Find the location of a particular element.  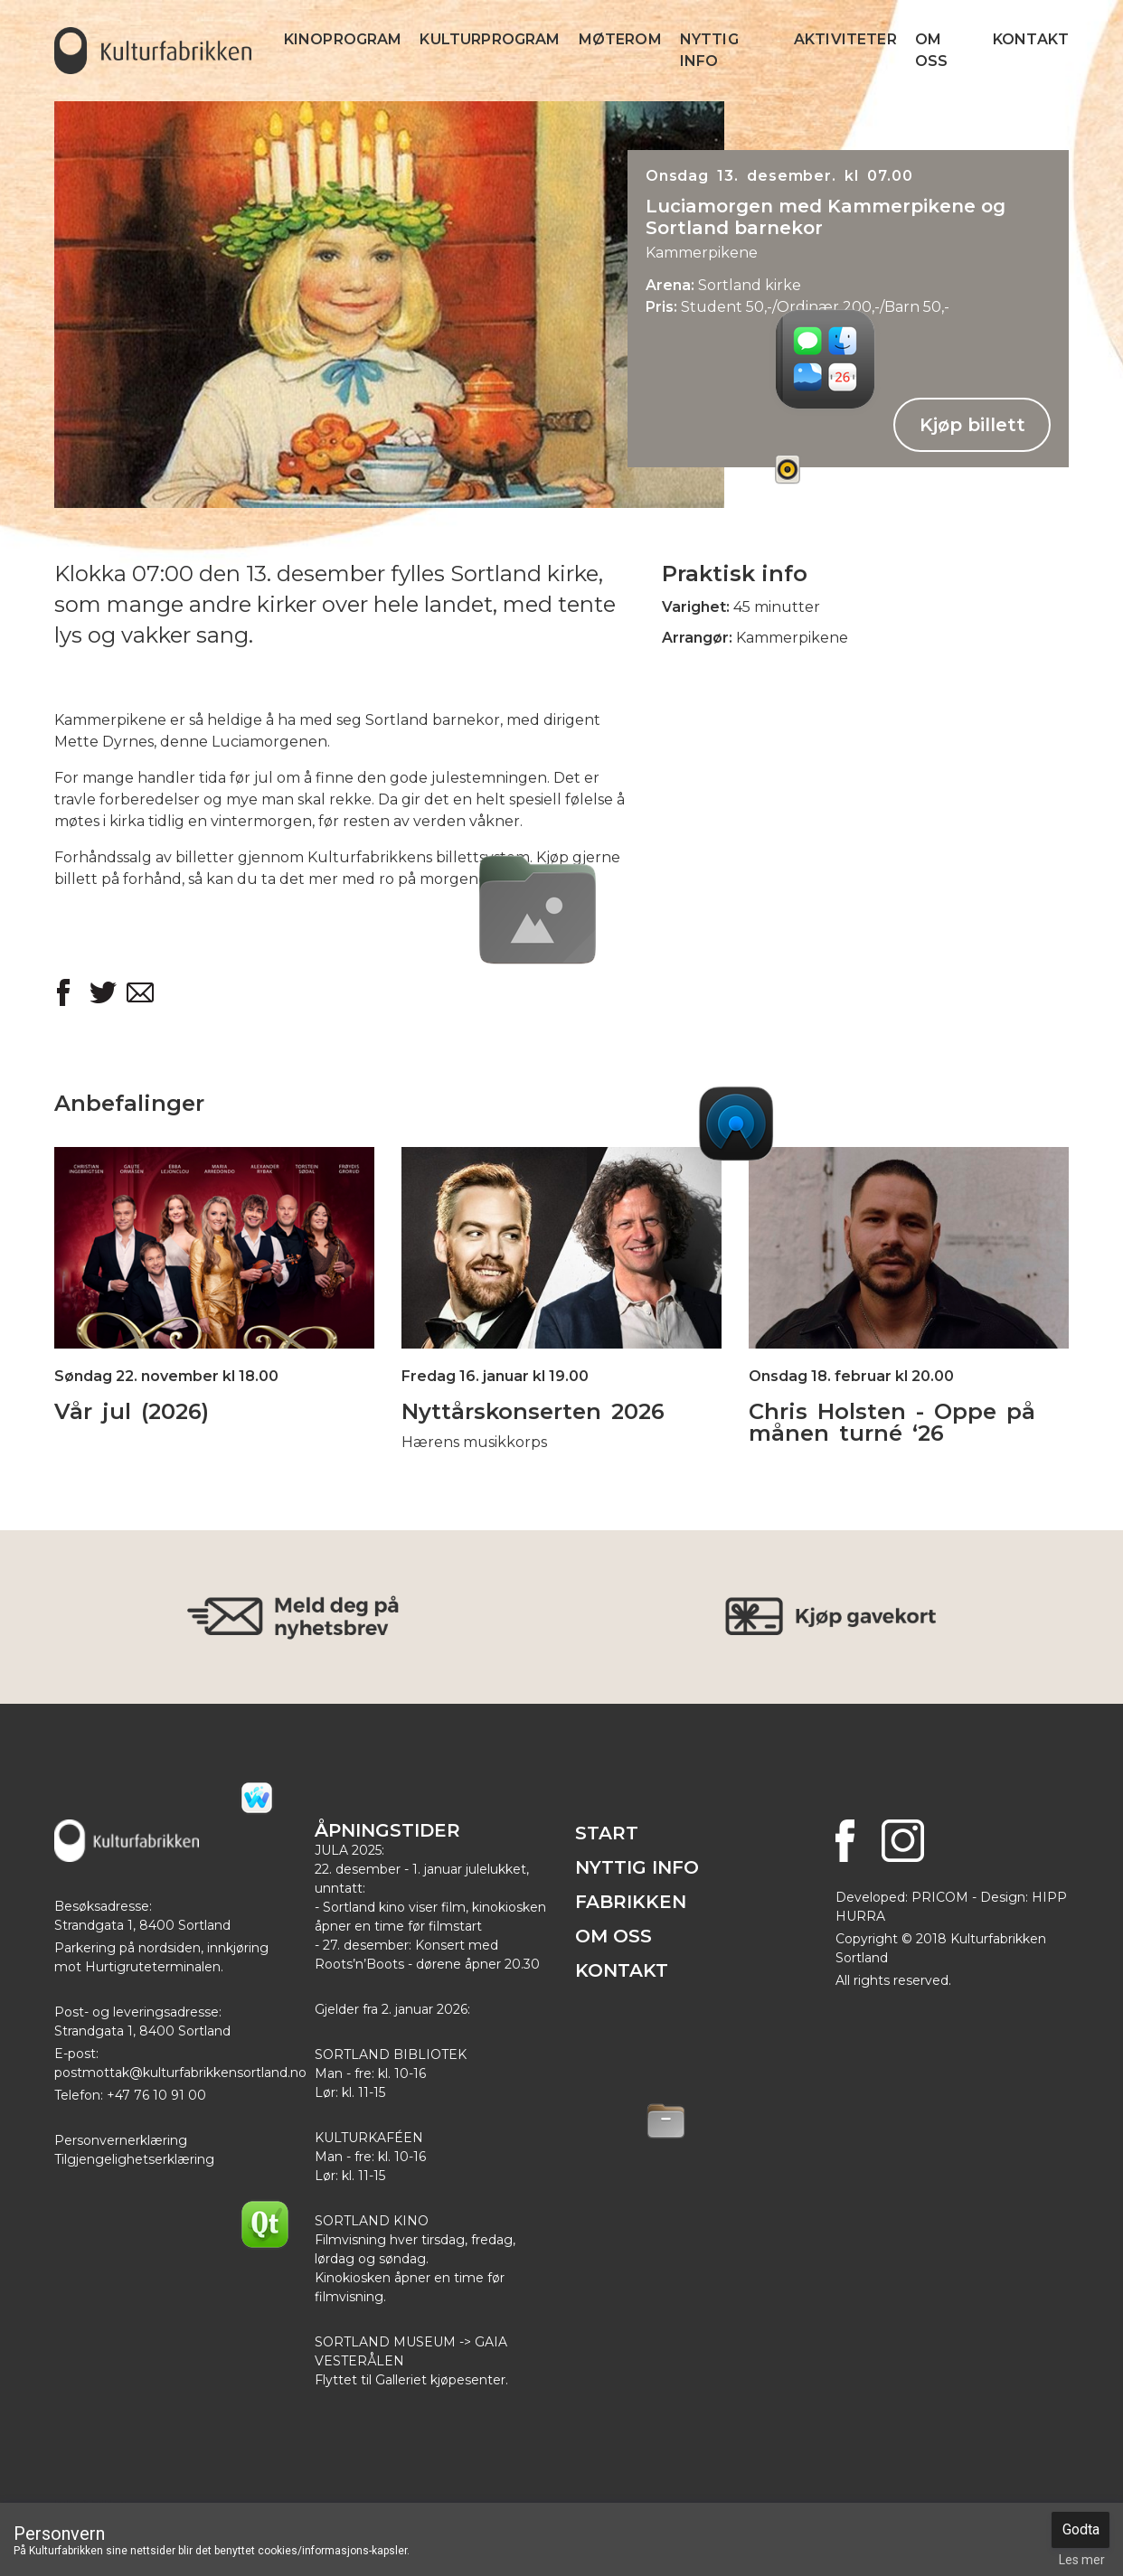

open rhythmbox music player is located at coordinates (788, 469).